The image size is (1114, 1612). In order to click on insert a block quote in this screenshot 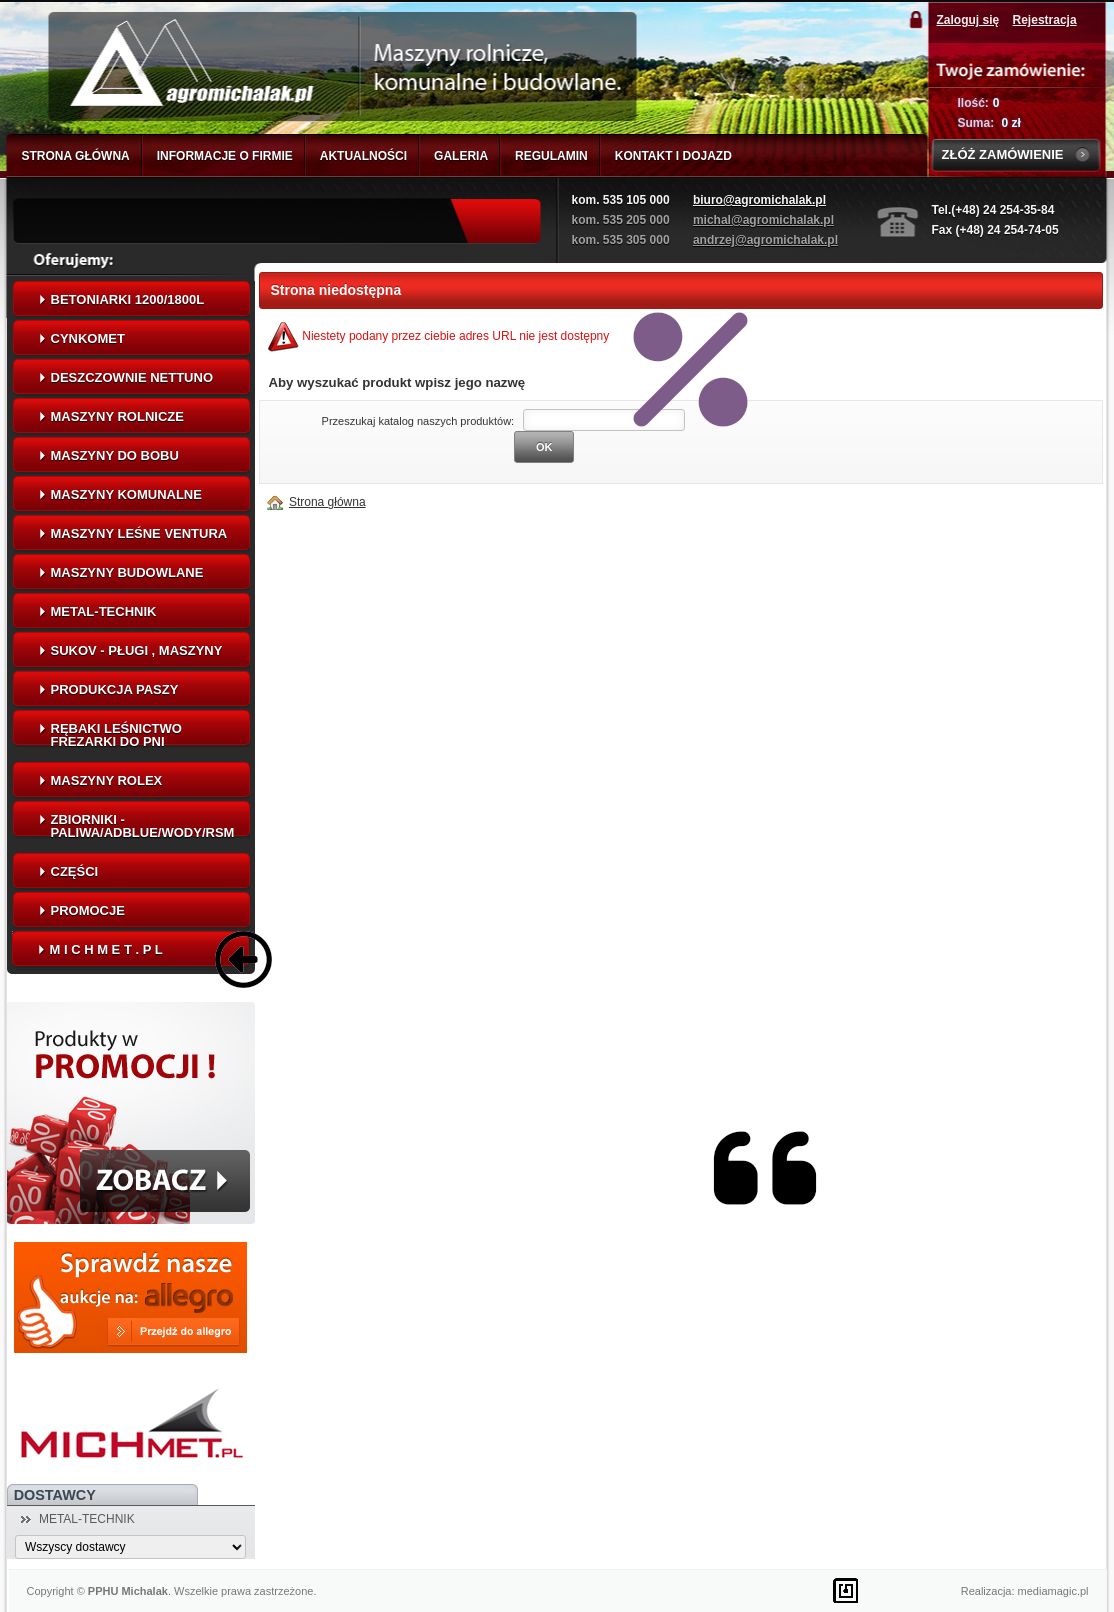, I will do `click(765, 1168)`.